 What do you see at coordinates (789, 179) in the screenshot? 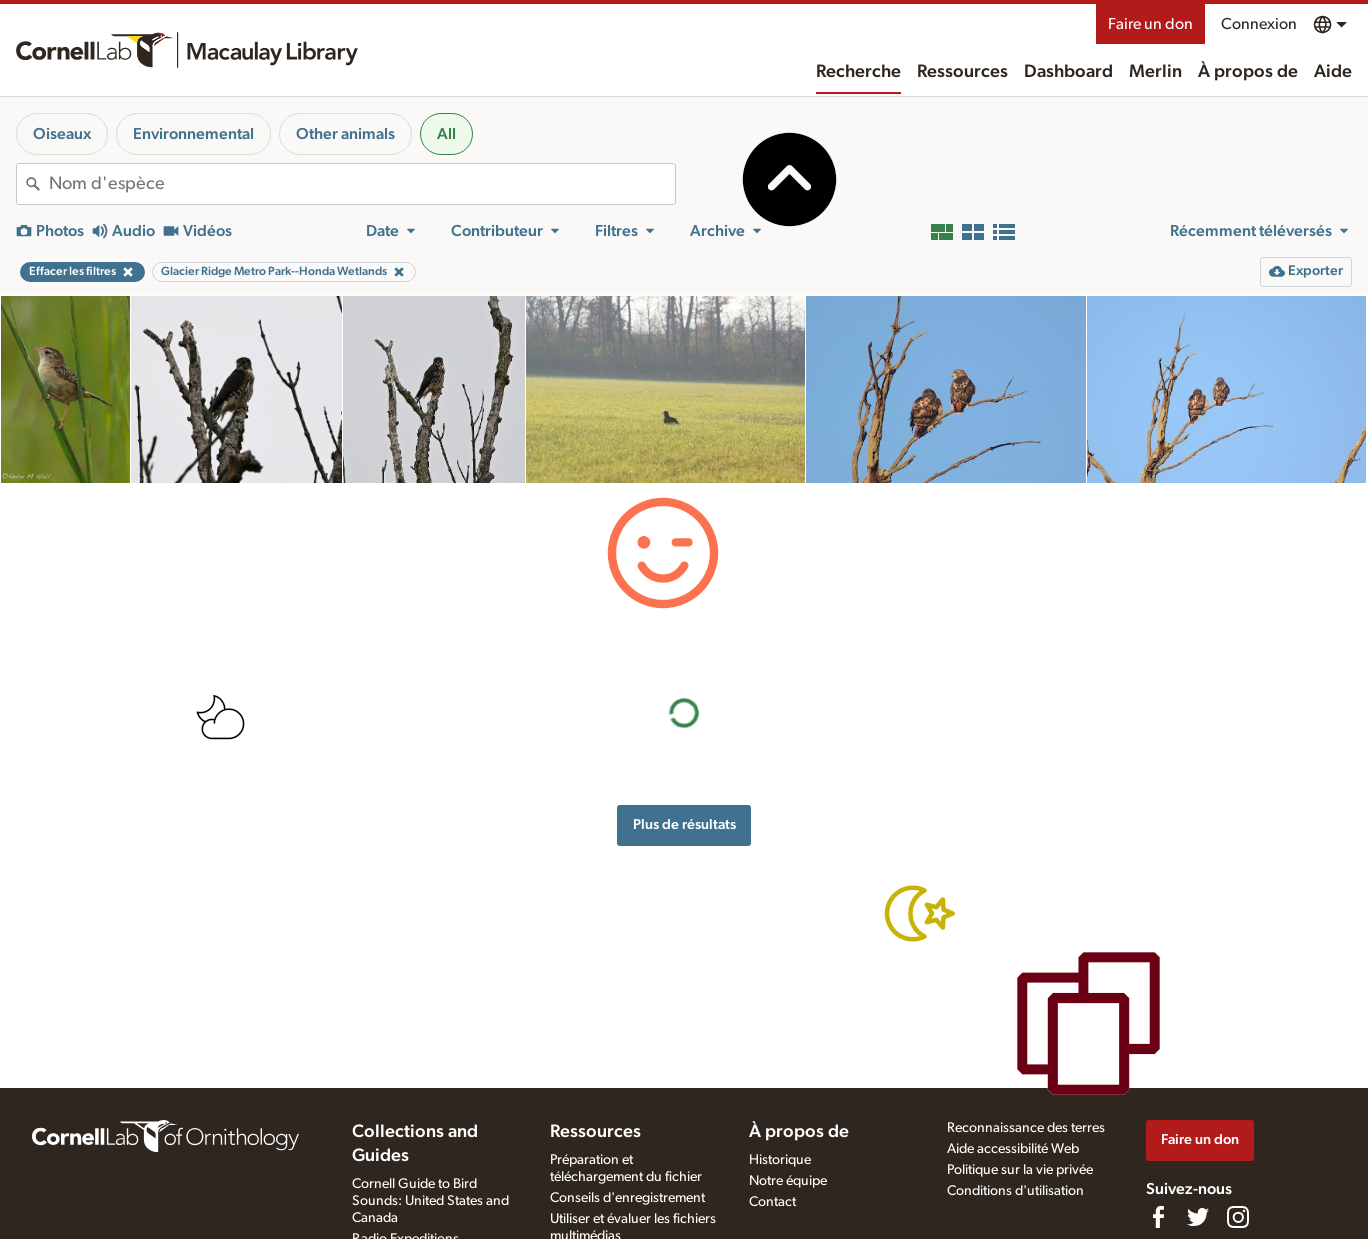
I see `scroll to top of page` at bounding box center [789, 179].